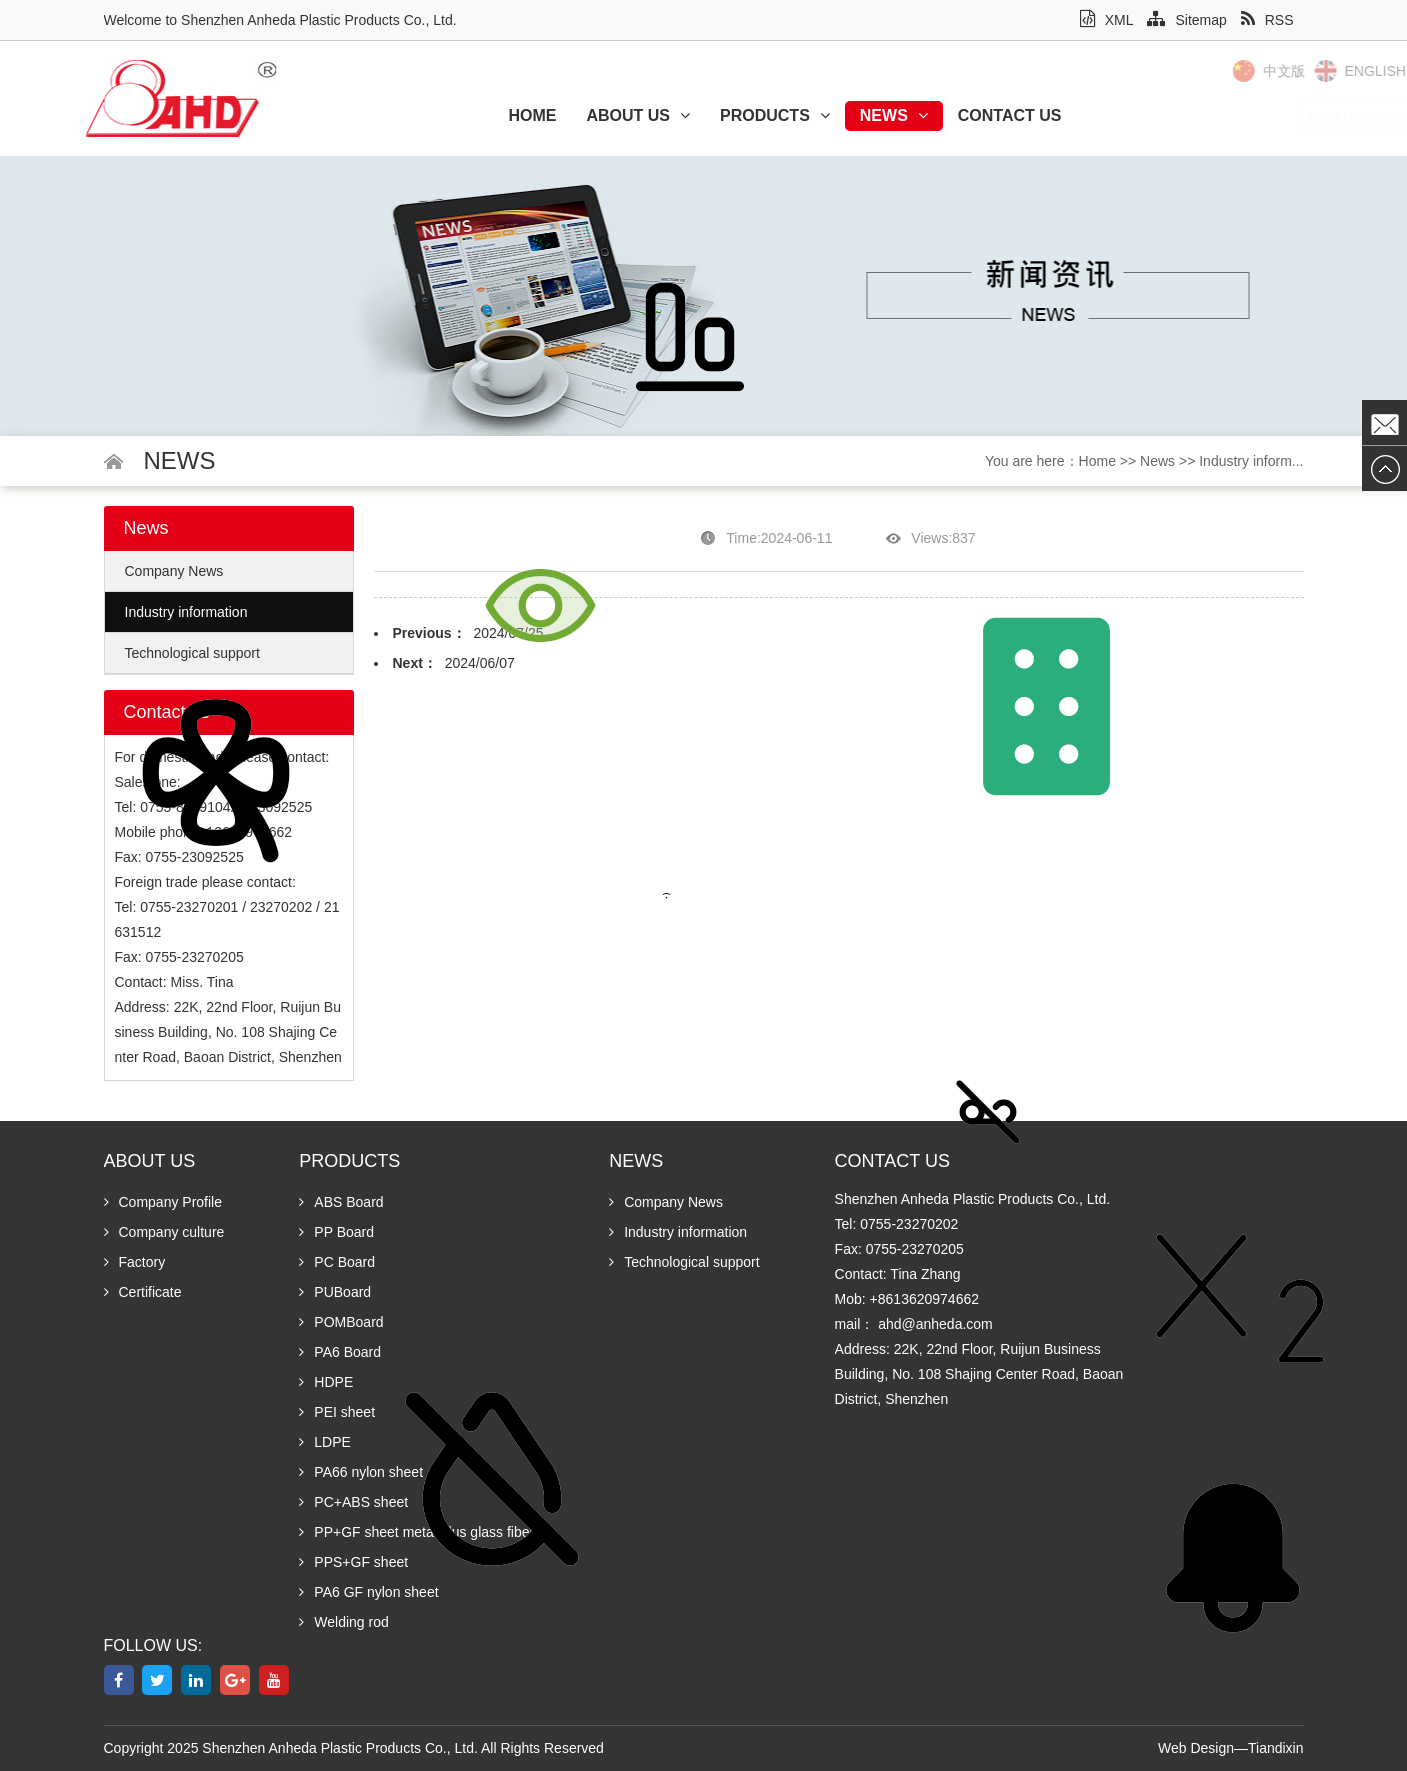 Image resolution: width=1407 pixels, height=1771 pixels. I want to click on voicemail disabled or unavailable, so click(988, 1112).